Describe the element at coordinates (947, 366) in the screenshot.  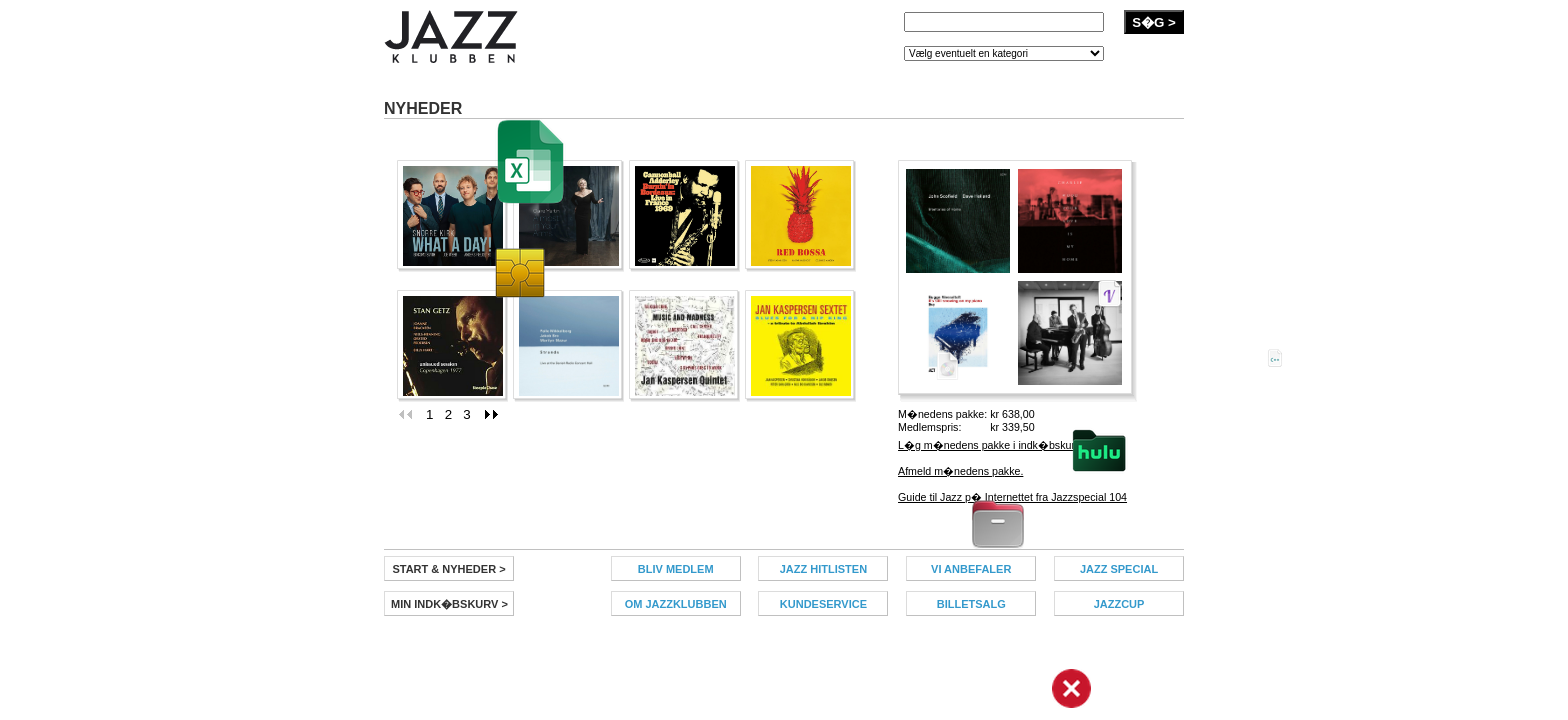
I see `an ISO disc image file` at that location.